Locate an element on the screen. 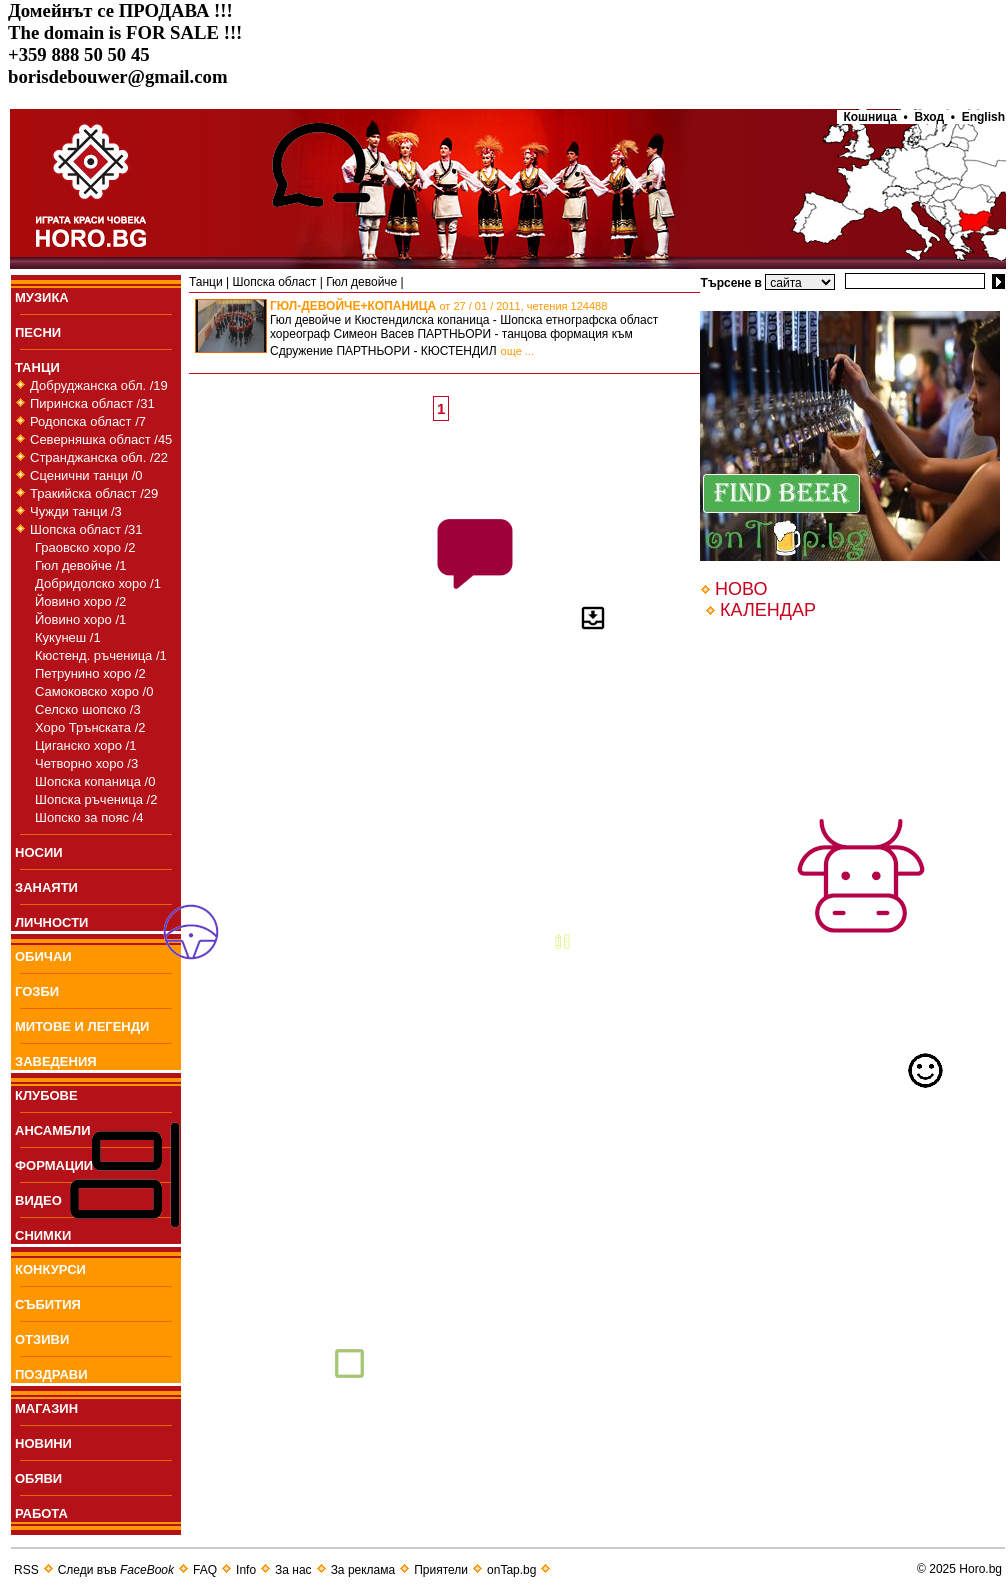  align text or content to the right is located at coordinates (127, 1175).